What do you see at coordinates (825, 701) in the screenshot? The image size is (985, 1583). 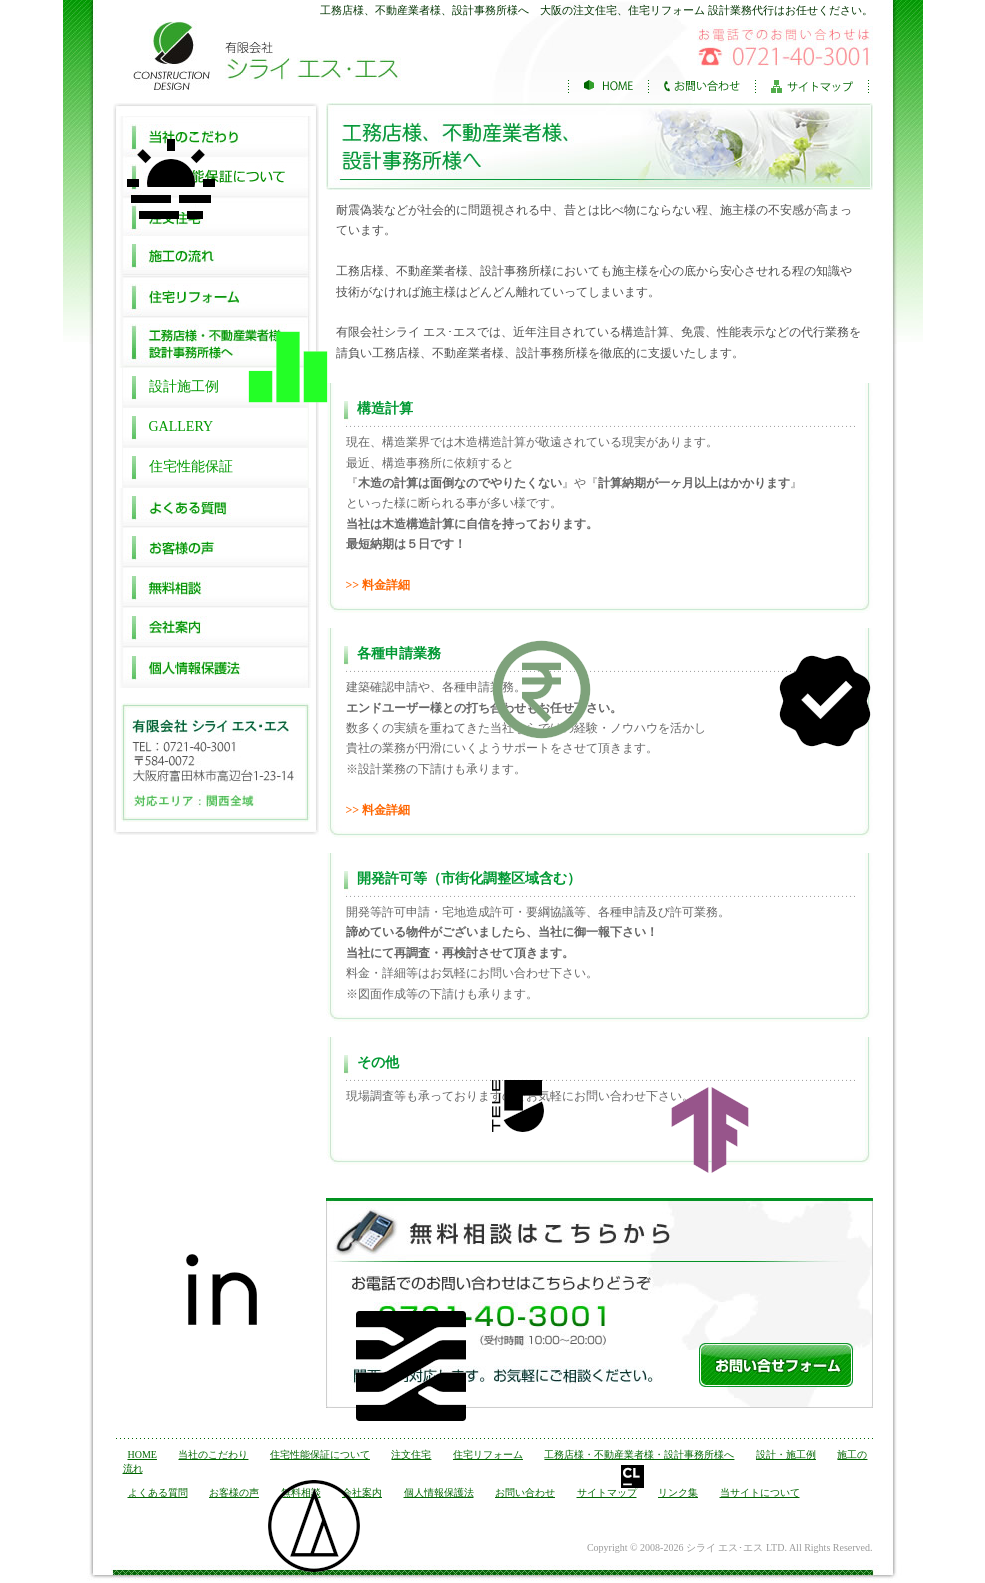 I see `indicates a verified account or profile` at bounding box center [825, 701].